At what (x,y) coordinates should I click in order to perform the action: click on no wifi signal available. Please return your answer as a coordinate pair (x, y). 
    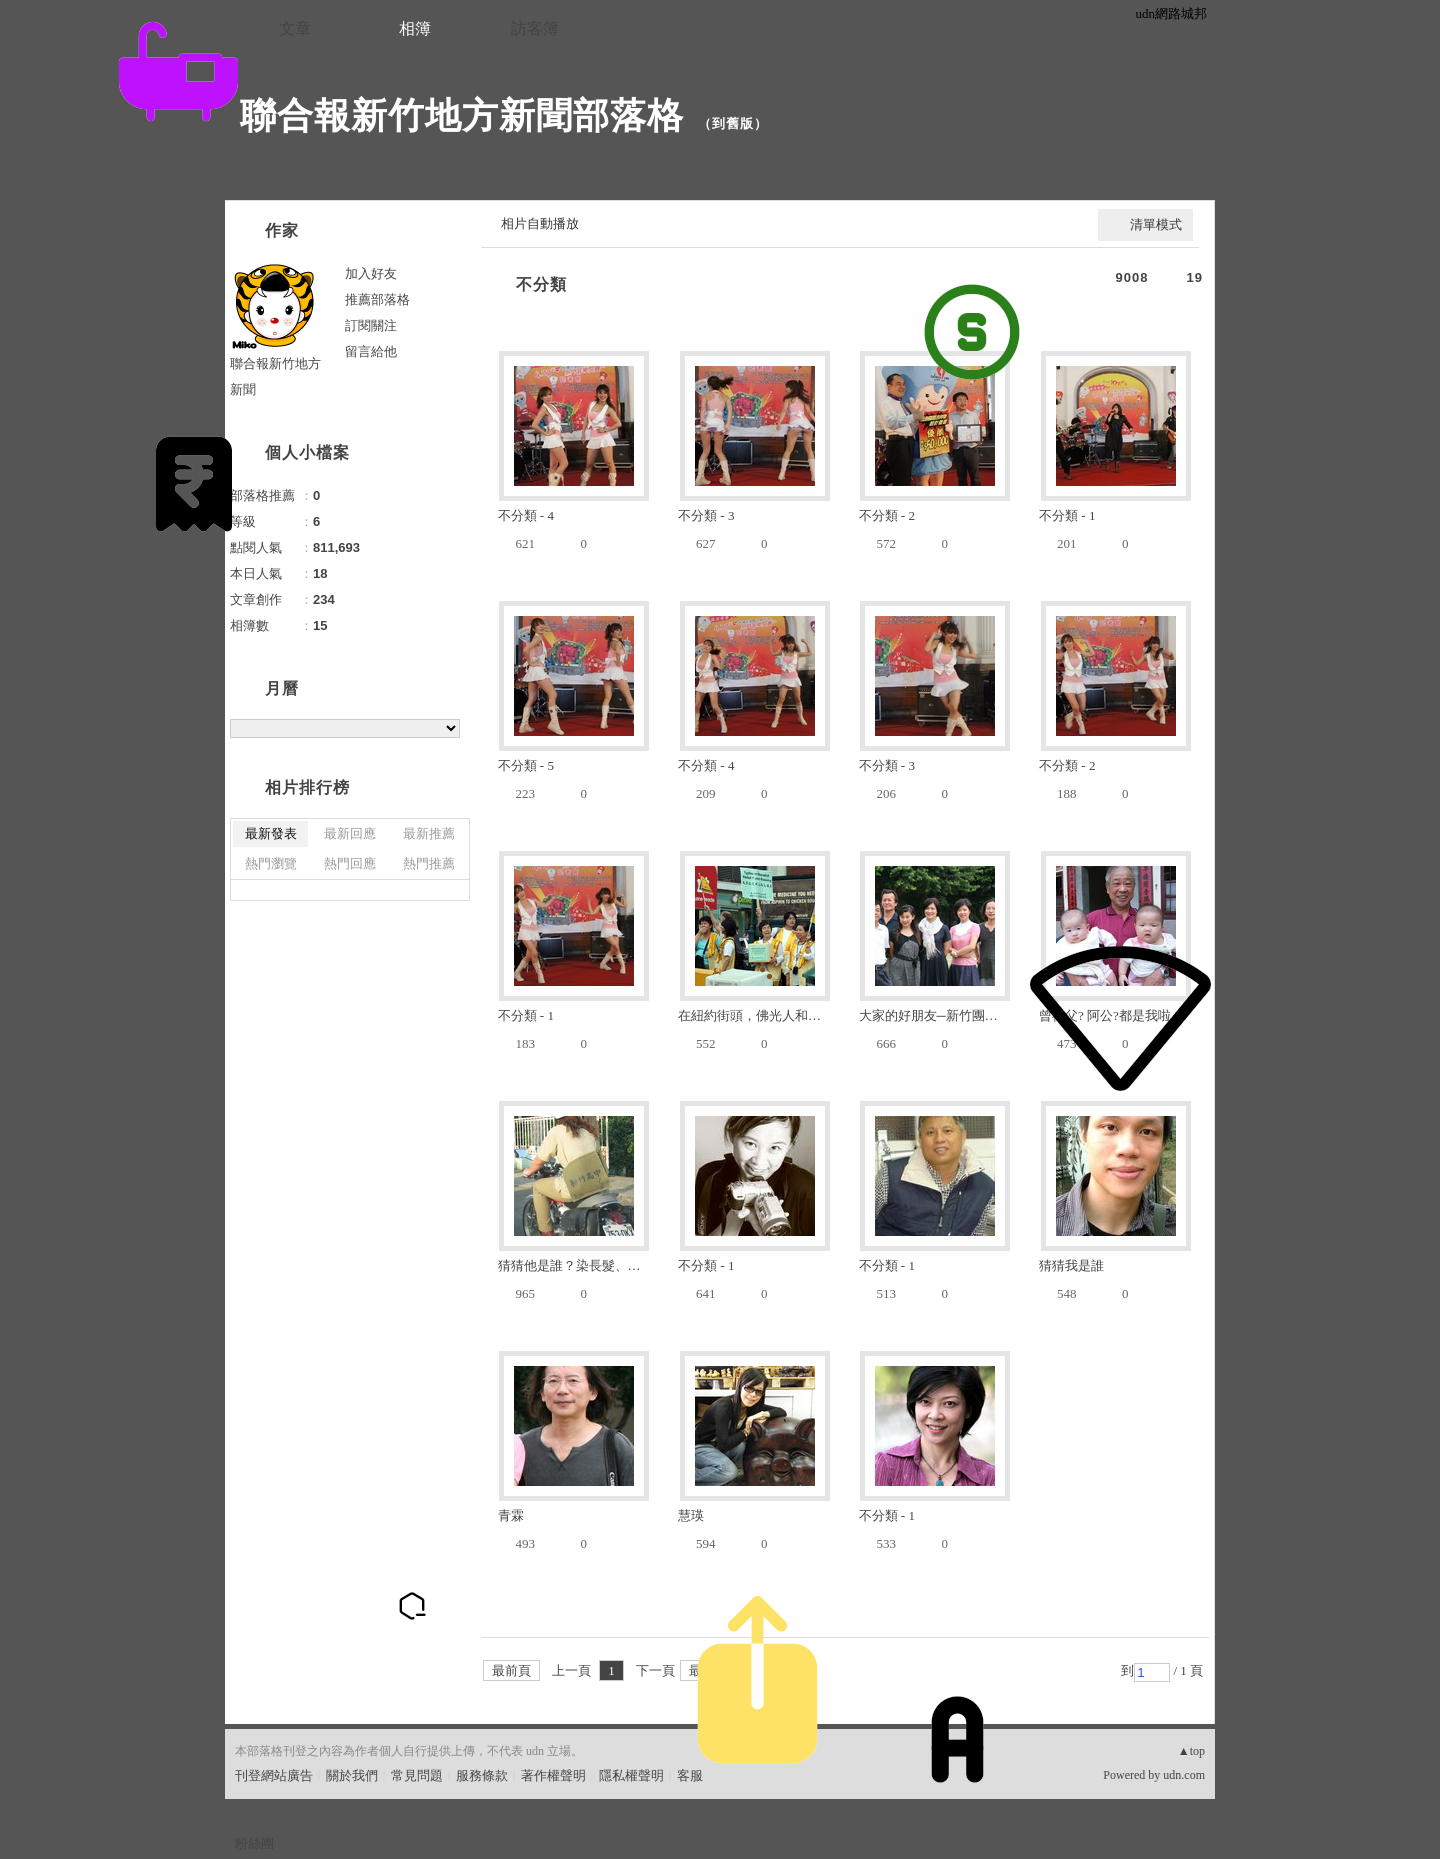
    Looking at the image, I should click on (1120, 1018).